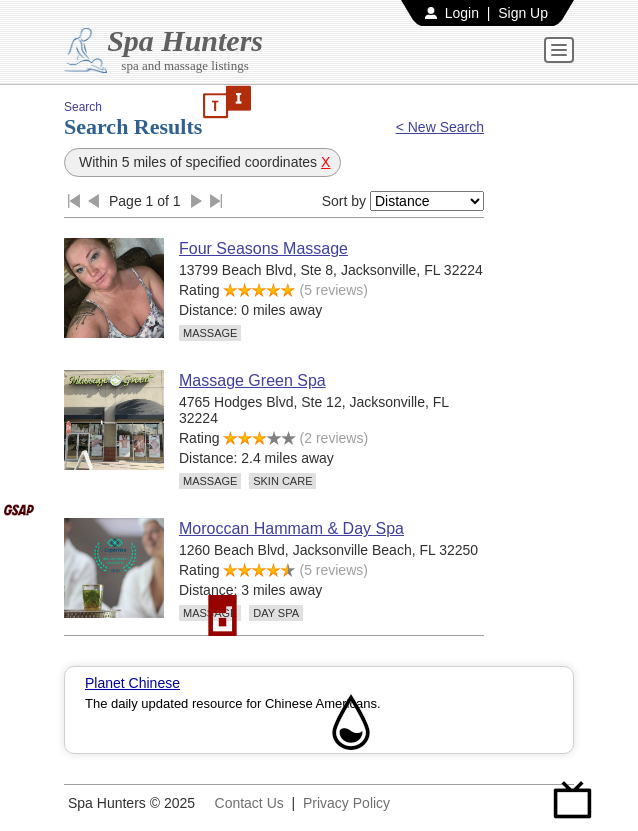 This screenshot has height=831, width=638. Describe the element at coordinates (227, 102) in the screenshot. I see `open the TuneIn radio app` at that location.